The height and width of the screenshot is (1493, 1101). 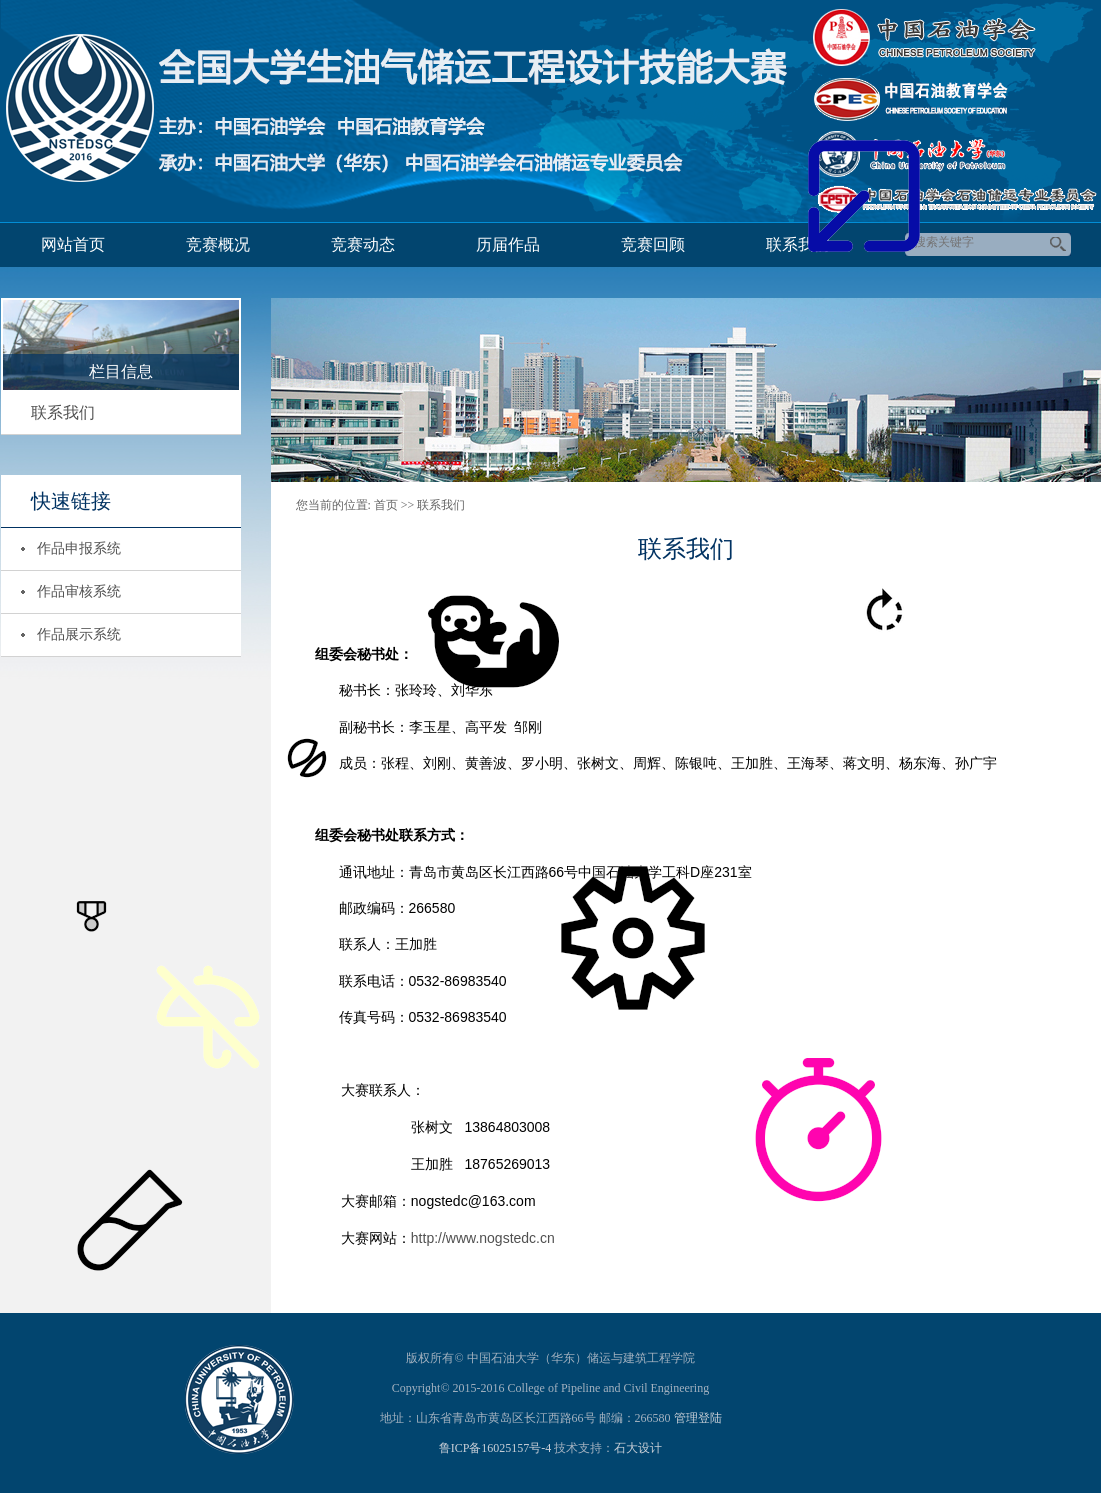 What do you see at coordinates (128, 1220) in the screenshot?
I see `access experimental or beta features` at bounding box center [128, 1220].